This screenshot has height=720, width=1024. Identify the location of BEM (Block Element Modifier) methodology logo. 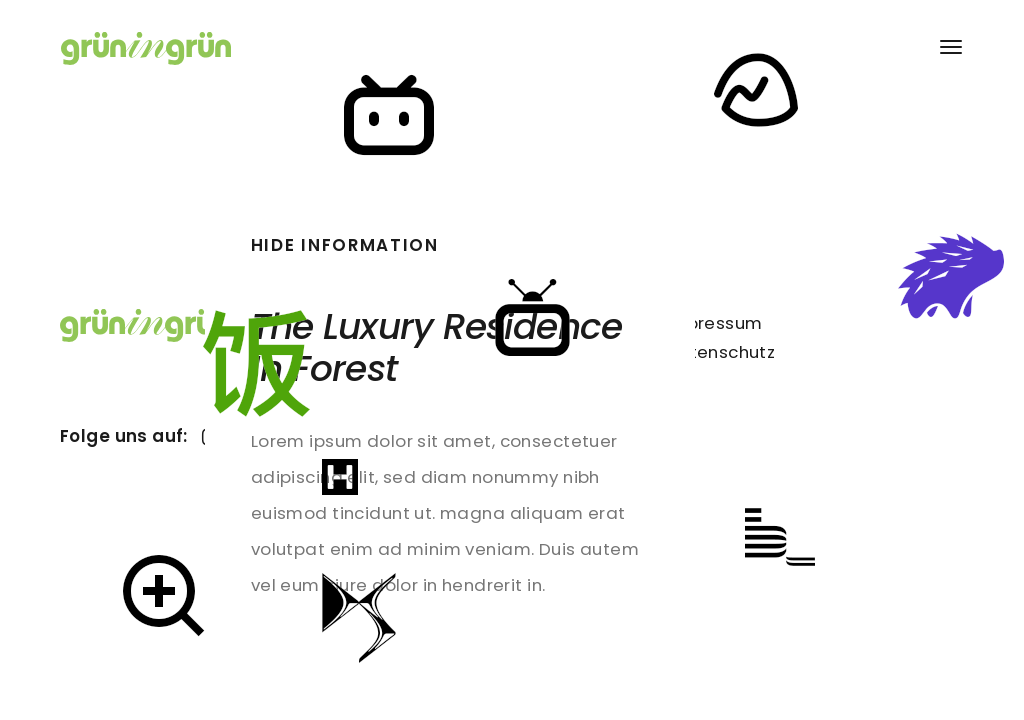
(780, 537).